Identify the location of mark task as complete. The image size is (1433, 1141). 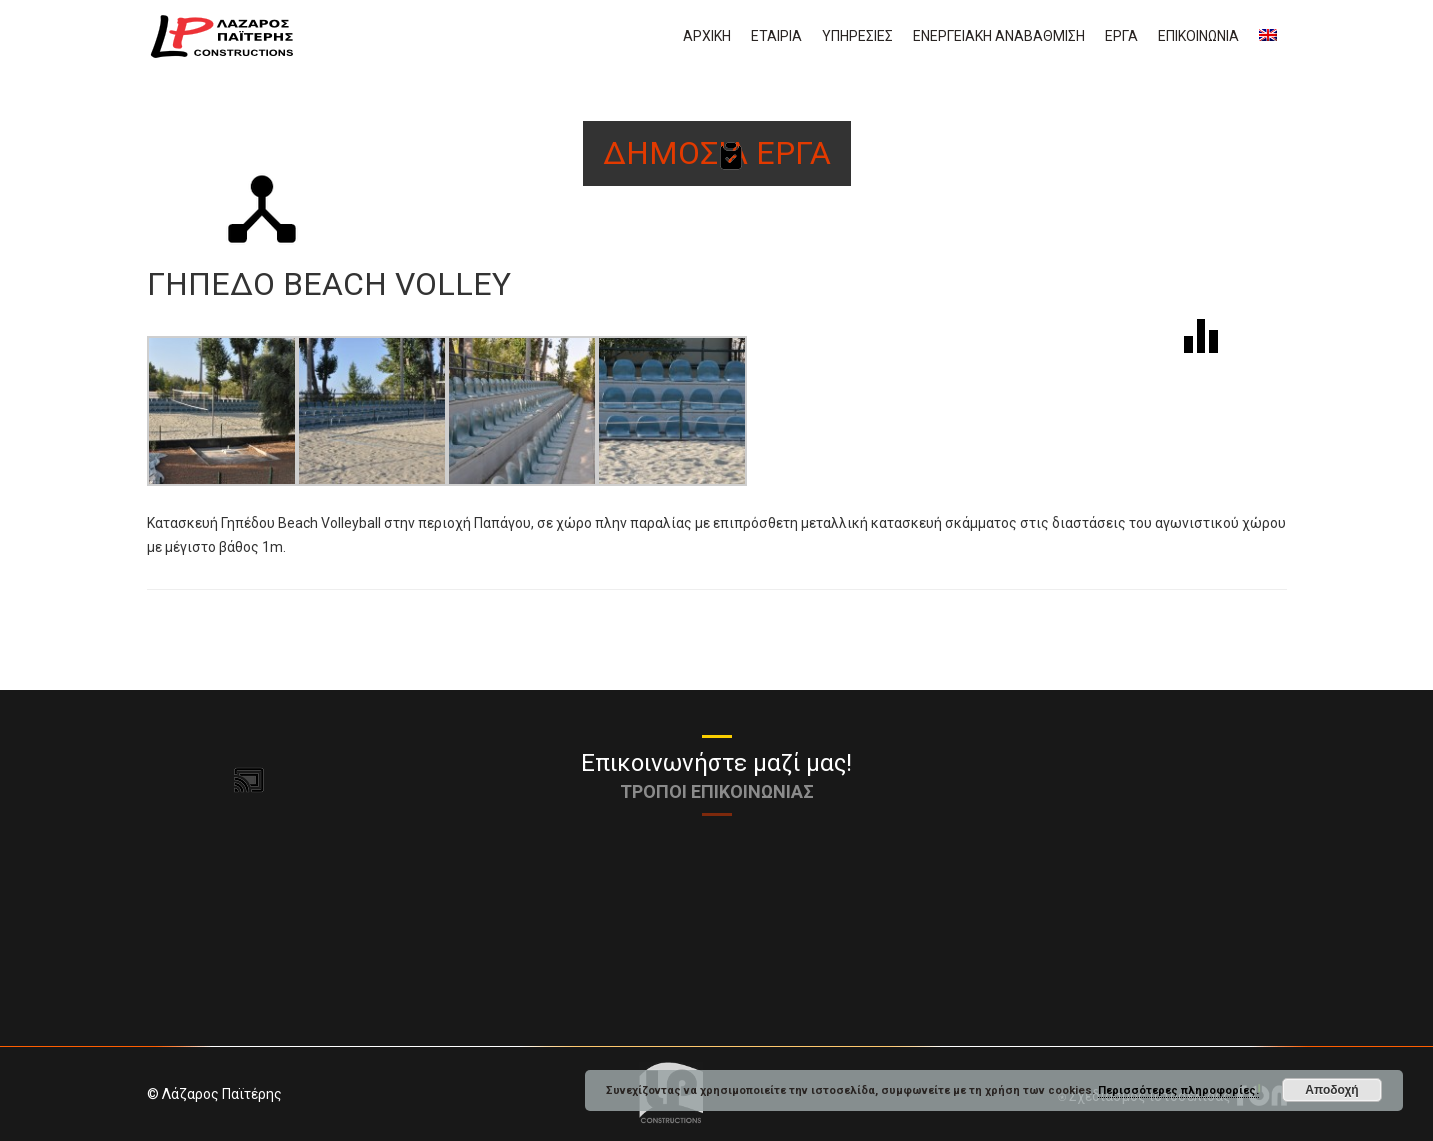
(731, 156).